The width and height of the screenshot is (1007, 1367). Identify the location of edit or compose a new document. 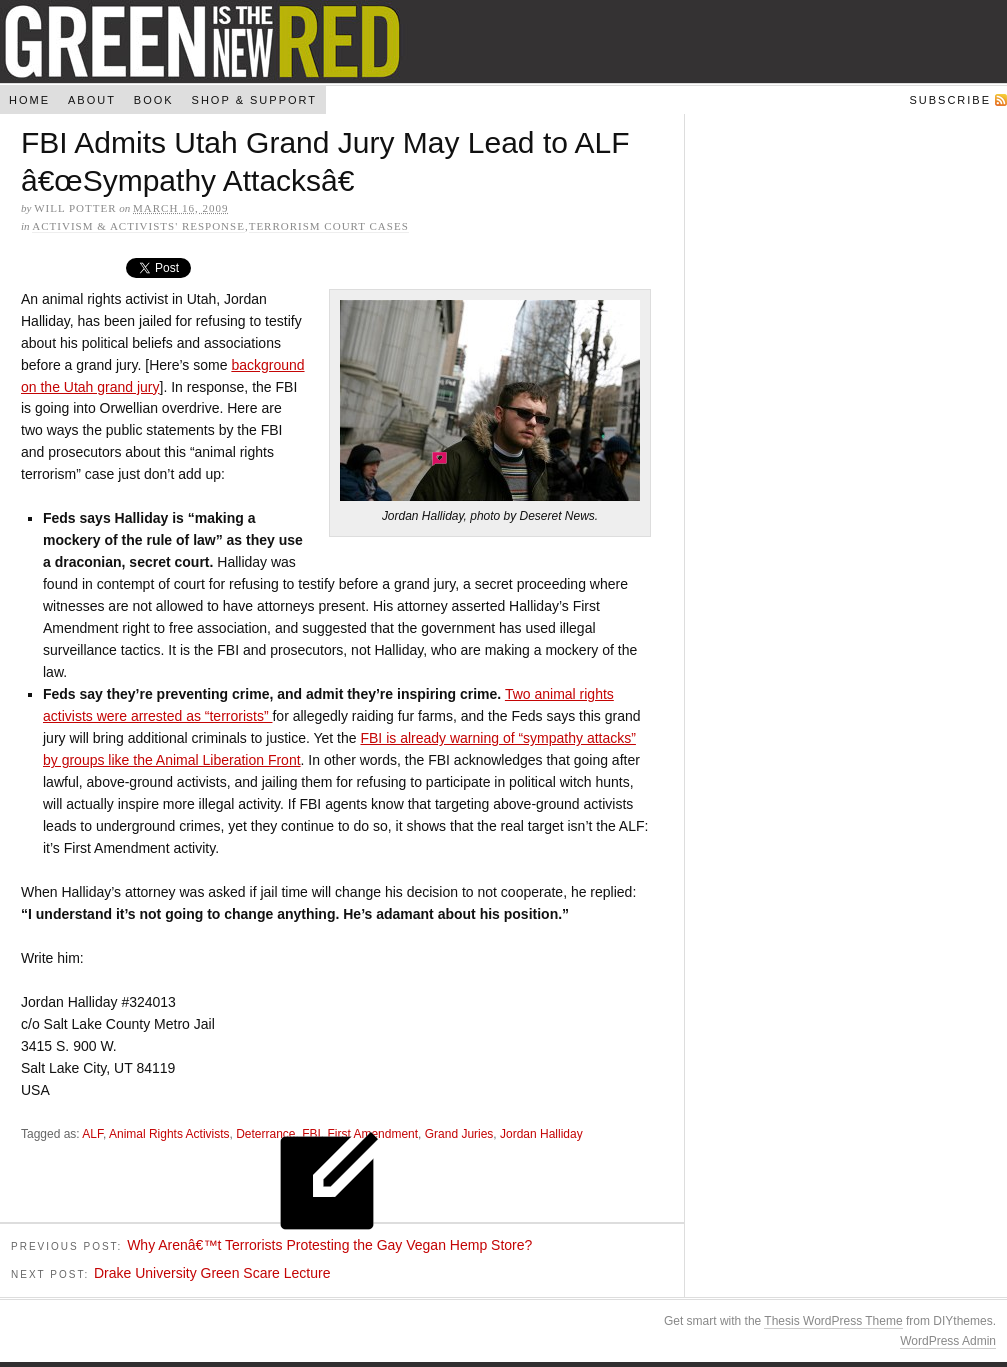
(327, 1183).